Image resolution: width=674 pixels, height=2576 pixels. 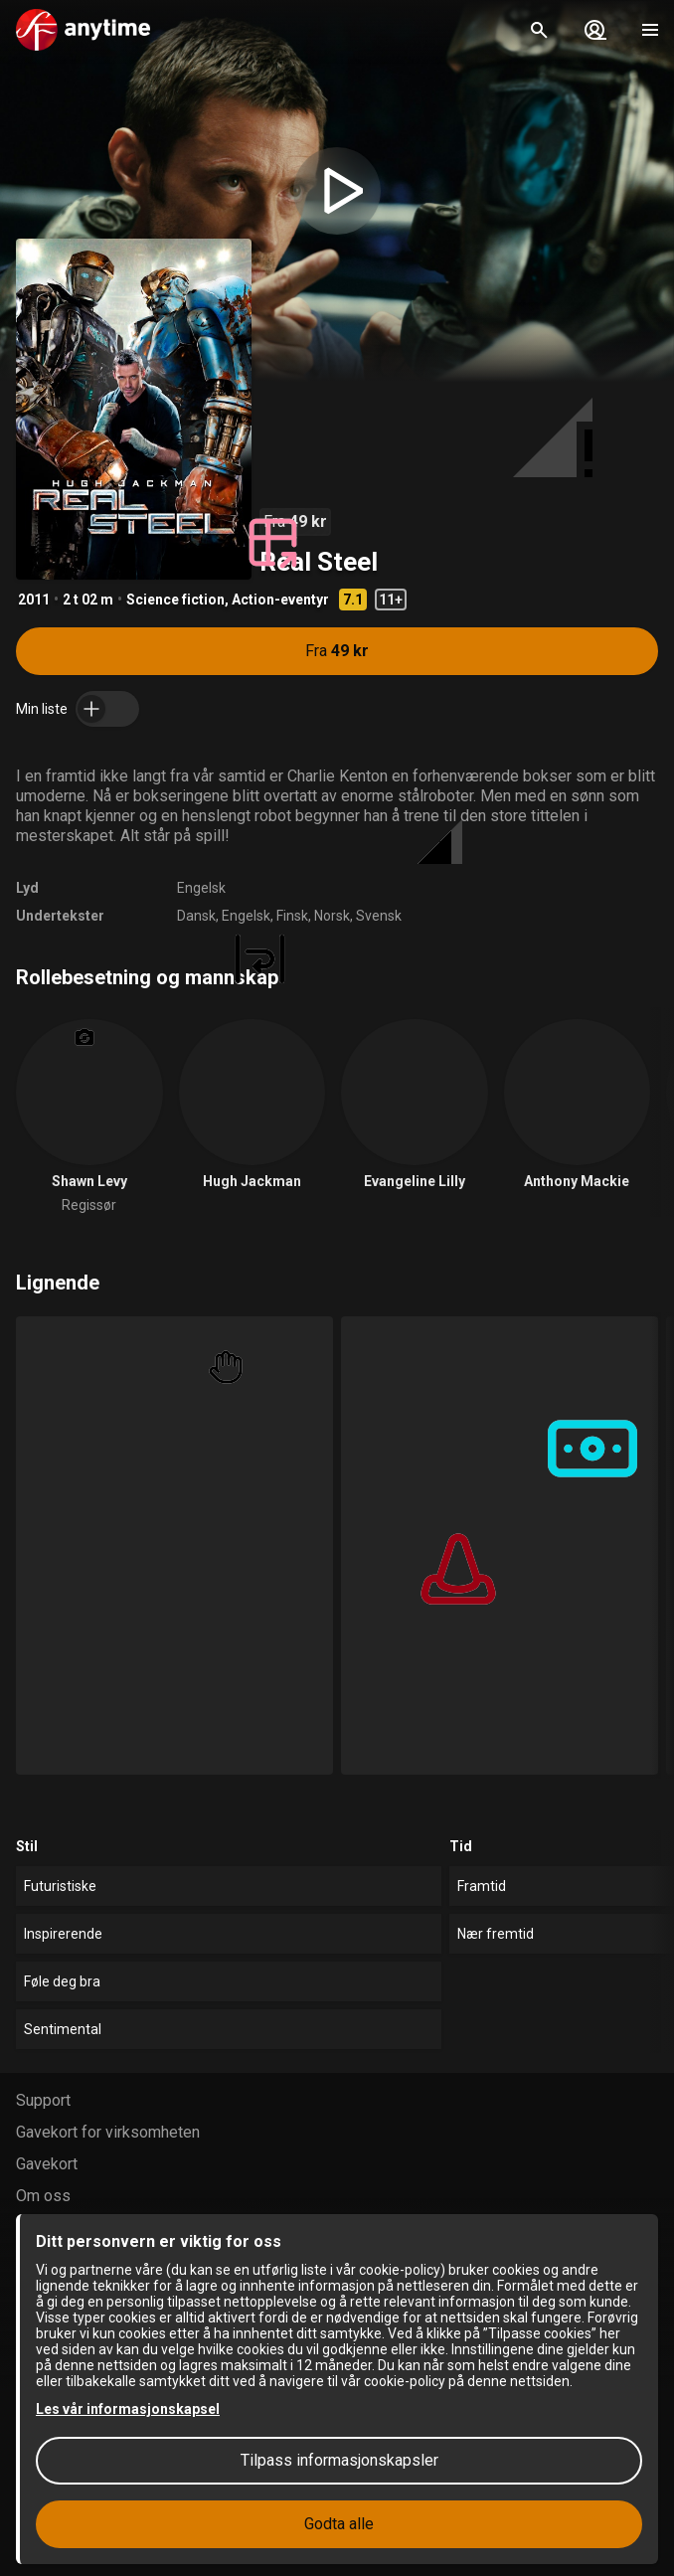 I want to click on switch between front and rear camera, so click(x=84, y=1038).